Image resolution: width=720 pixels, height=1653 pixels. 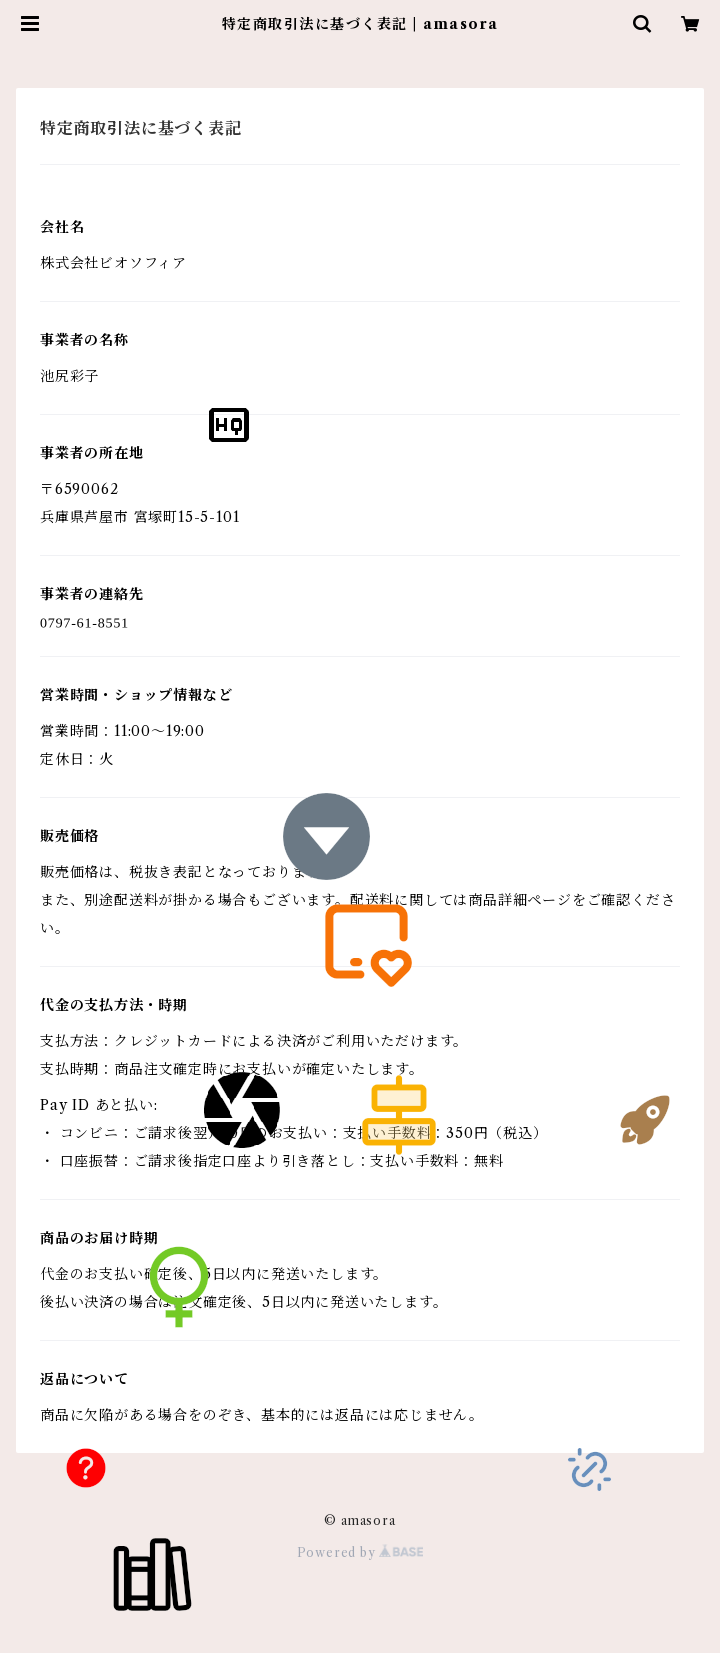 I want to click on expand dropdown menu or content, so click(x=326, y=836).